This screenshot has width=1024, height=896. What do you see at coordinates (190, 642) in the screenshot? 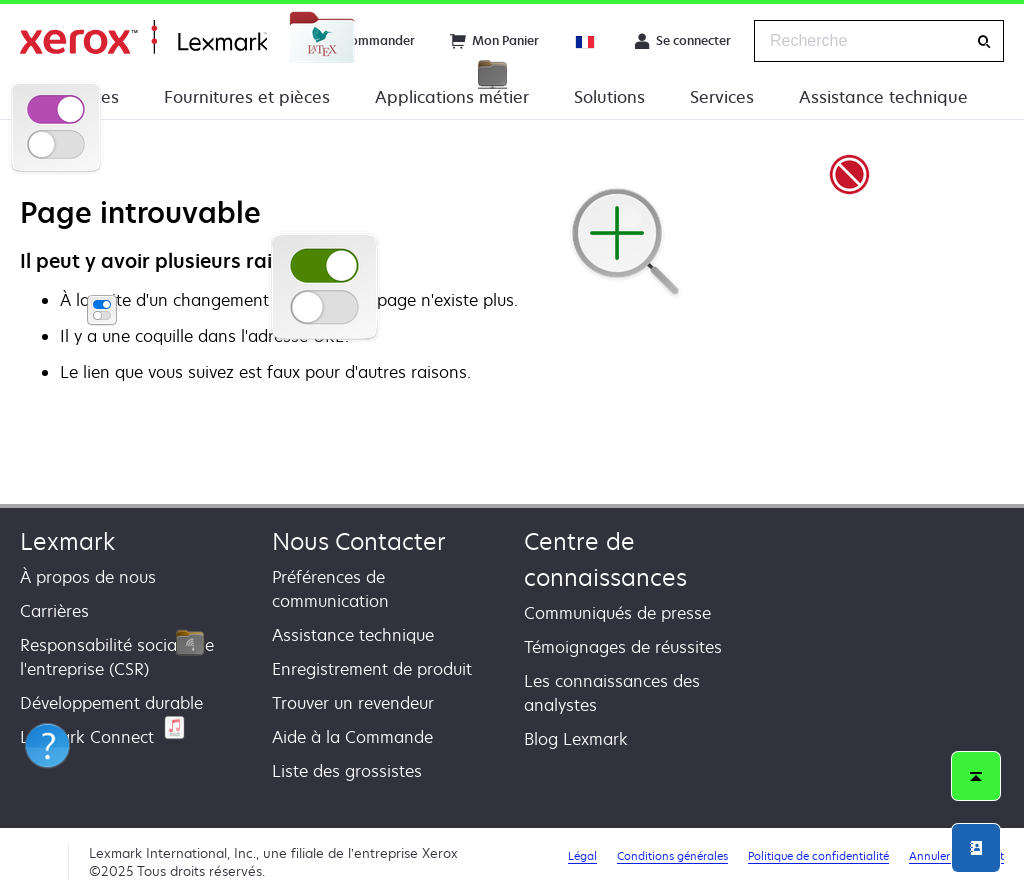
I see `open your insync synced folder` at bounding box center [190, 642].